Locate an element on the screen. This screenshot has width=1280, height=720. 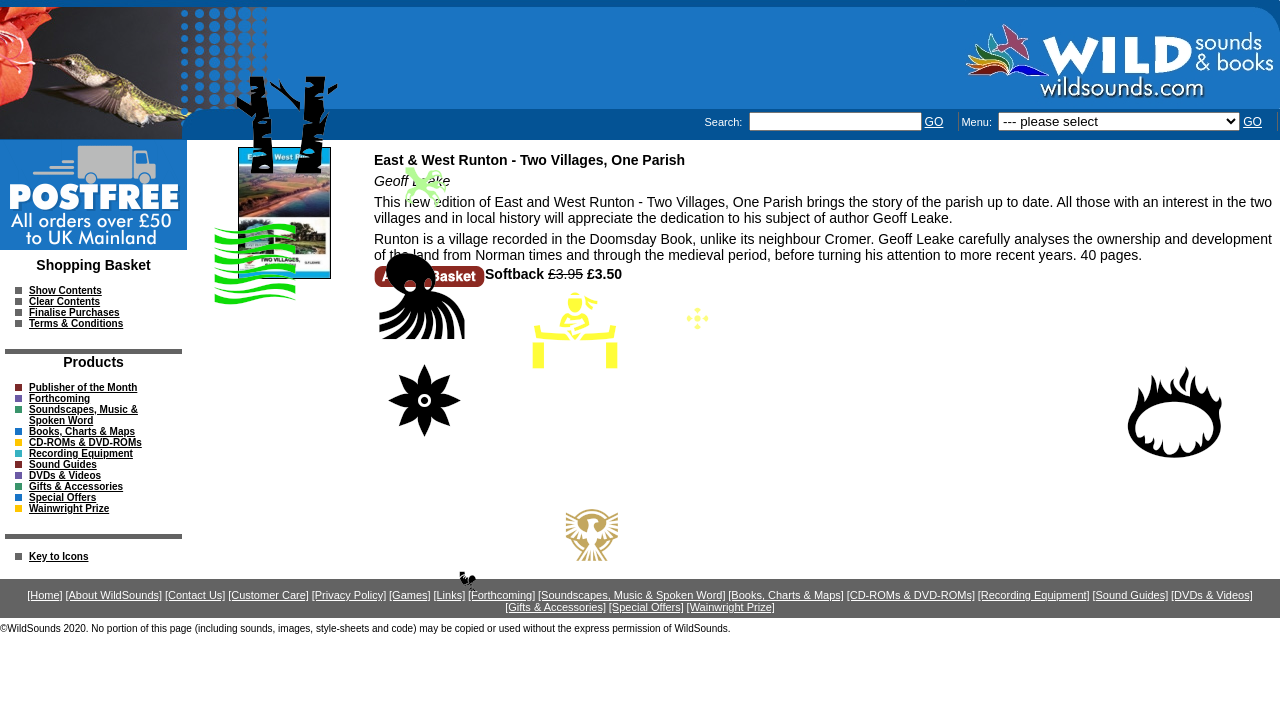
indicates luck or bonus reward in gameplay is located at coordinates (697, 318).